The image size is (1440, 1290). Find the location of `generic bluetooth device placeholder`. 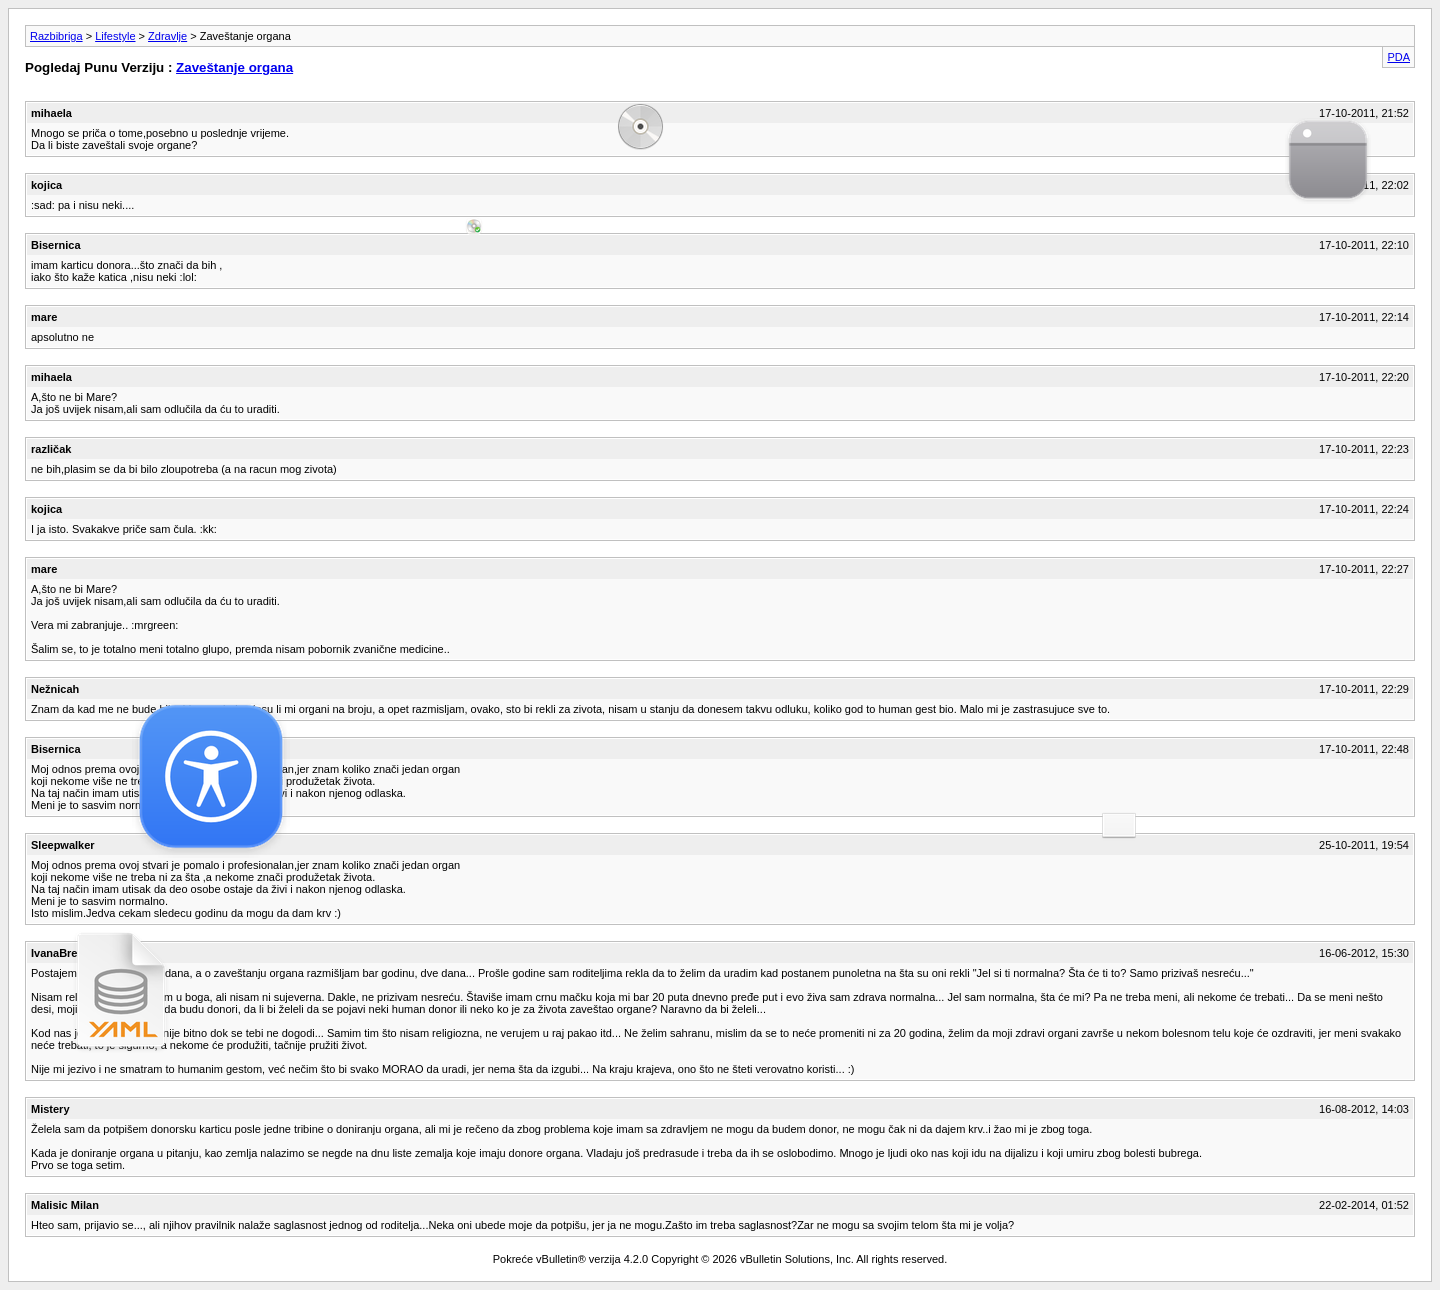

generic bluetooth device placeholder is located at coordinates (1119, 825).